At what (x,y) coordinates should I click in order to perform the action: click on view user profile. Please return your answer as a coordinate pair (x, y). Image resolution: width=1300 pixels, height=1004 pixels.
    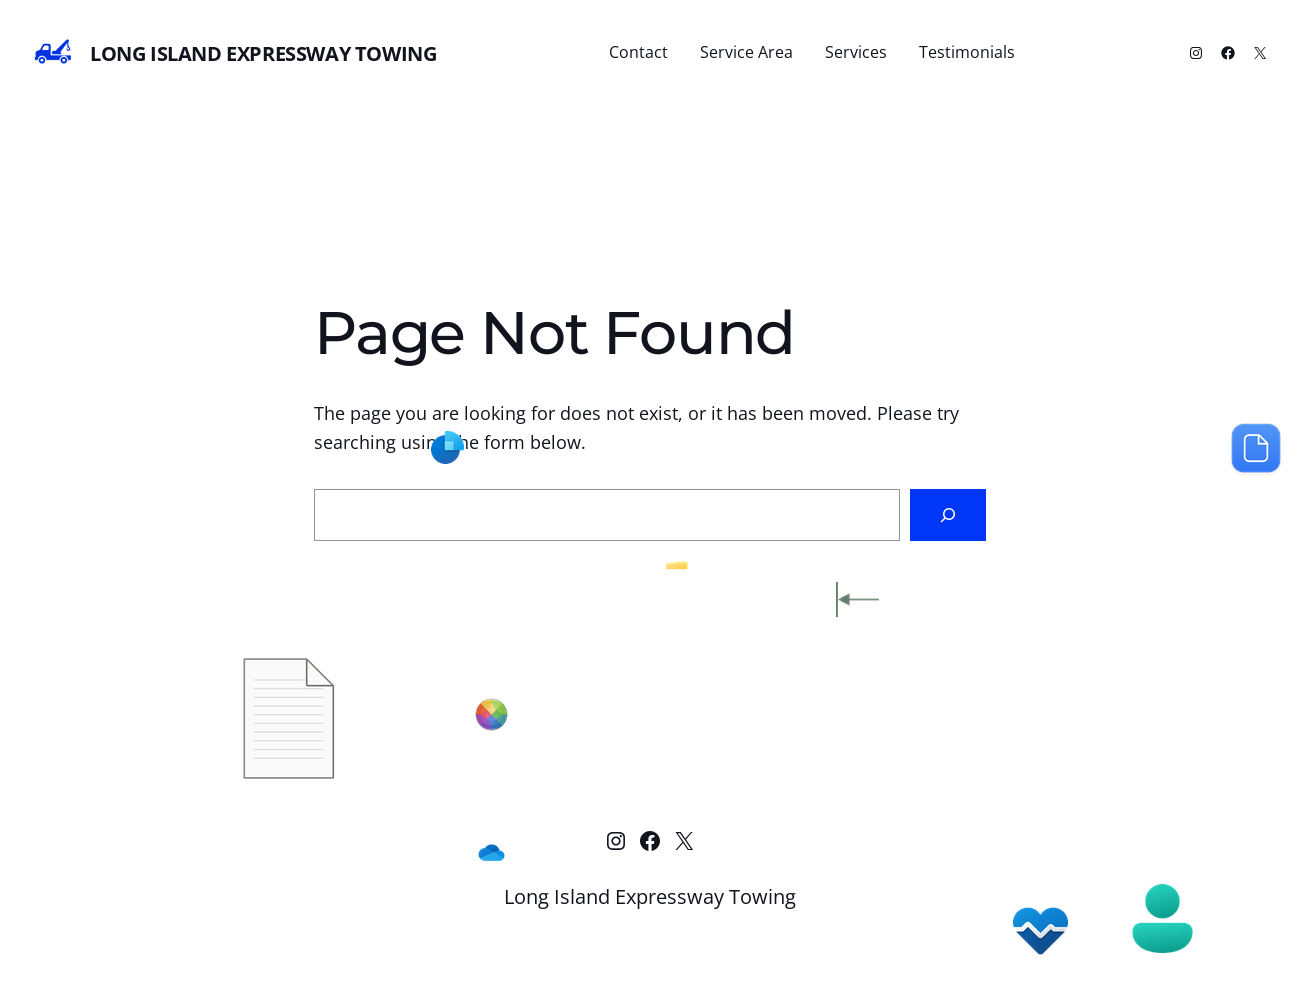
    Looking at the image, I should click on (1162, 918).